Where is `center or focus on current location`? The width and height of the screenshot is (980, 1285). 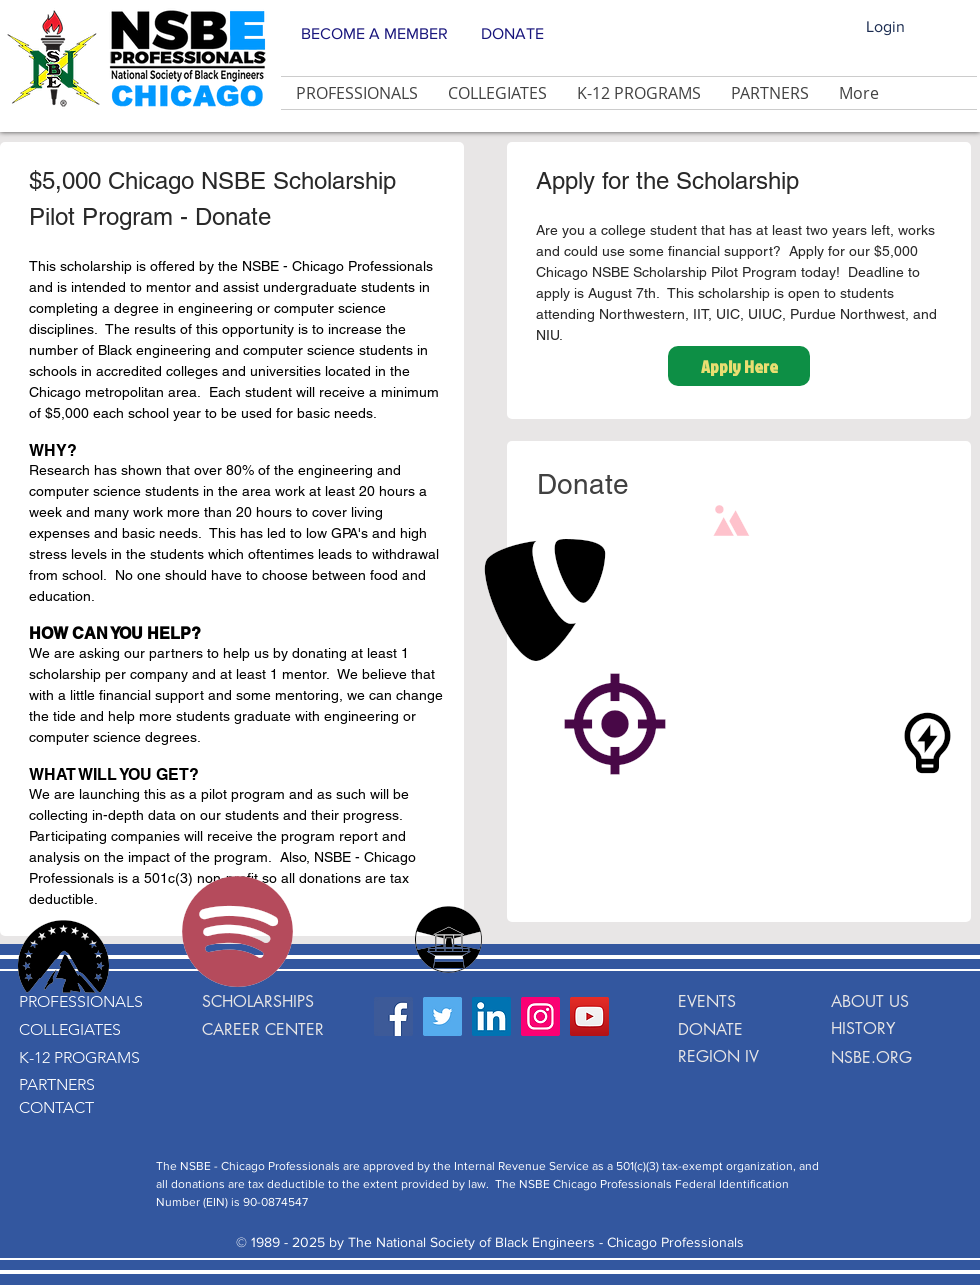 center or focus on current location is located at coordinates (615, 724).